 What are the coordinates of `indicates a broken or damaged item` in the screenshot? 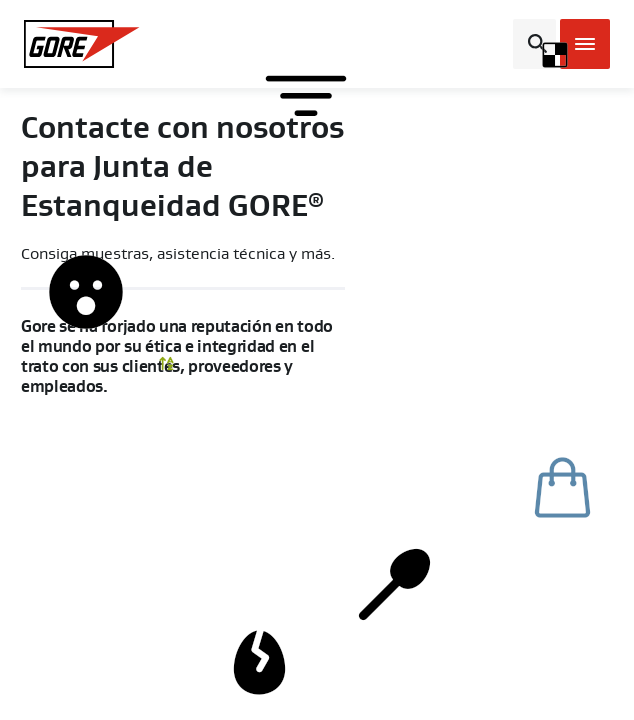 It's located at (259, 662).